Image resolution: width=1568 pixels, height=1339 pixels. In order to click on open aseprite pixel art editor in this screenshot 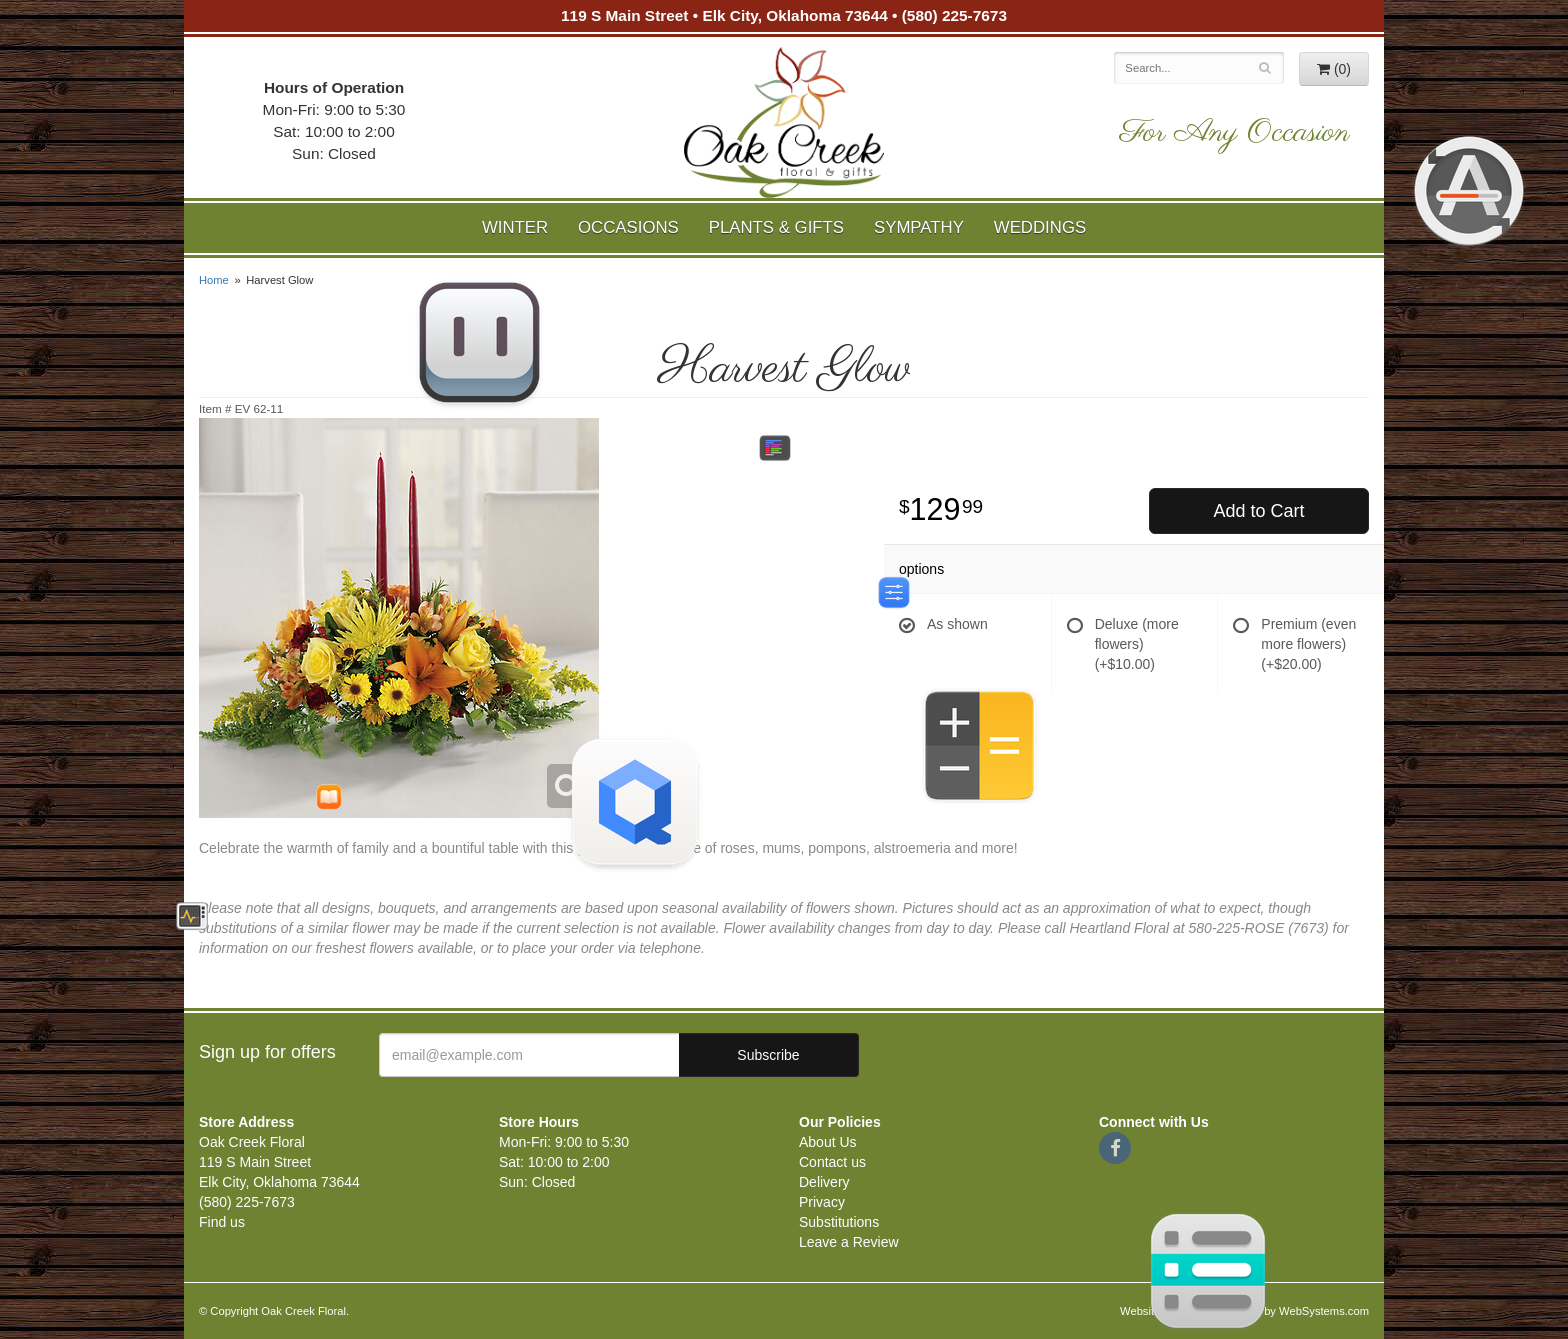, I will do `click(479, 342)`.